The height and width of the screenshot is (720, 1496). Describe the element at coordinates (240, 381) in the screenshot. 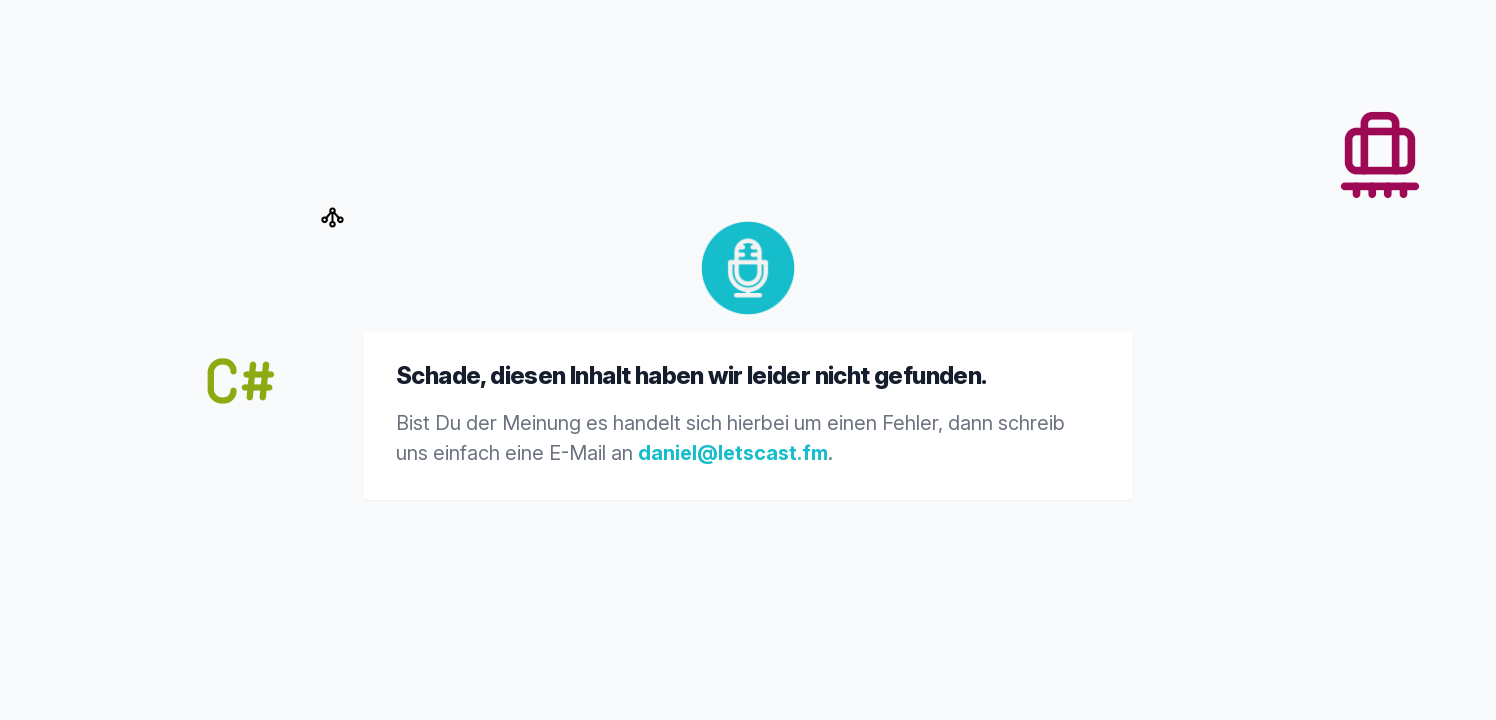

I see `indicates c# programming language` at that location.